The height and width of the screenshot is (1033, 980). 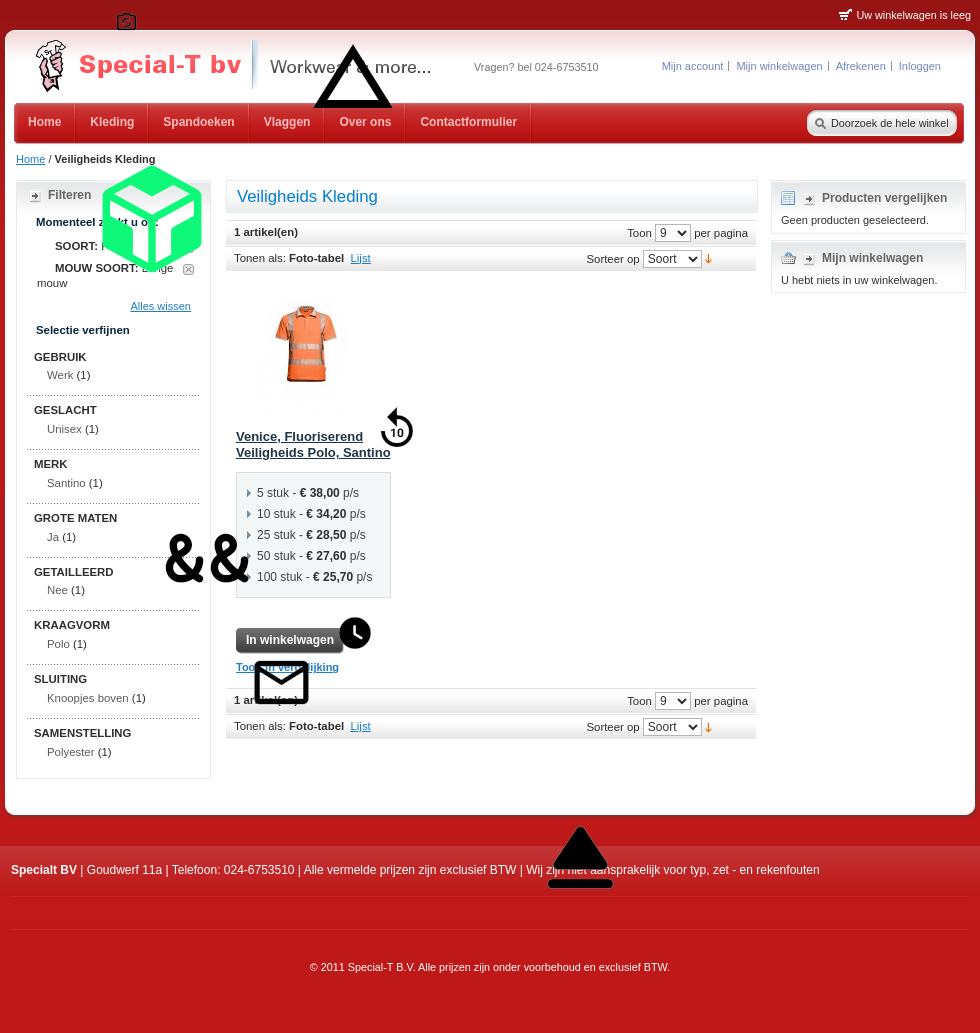 What do you see at coordinates (281, 682) in the screenshot?
I see `open your email inbox` at bounding box center [281, 682].